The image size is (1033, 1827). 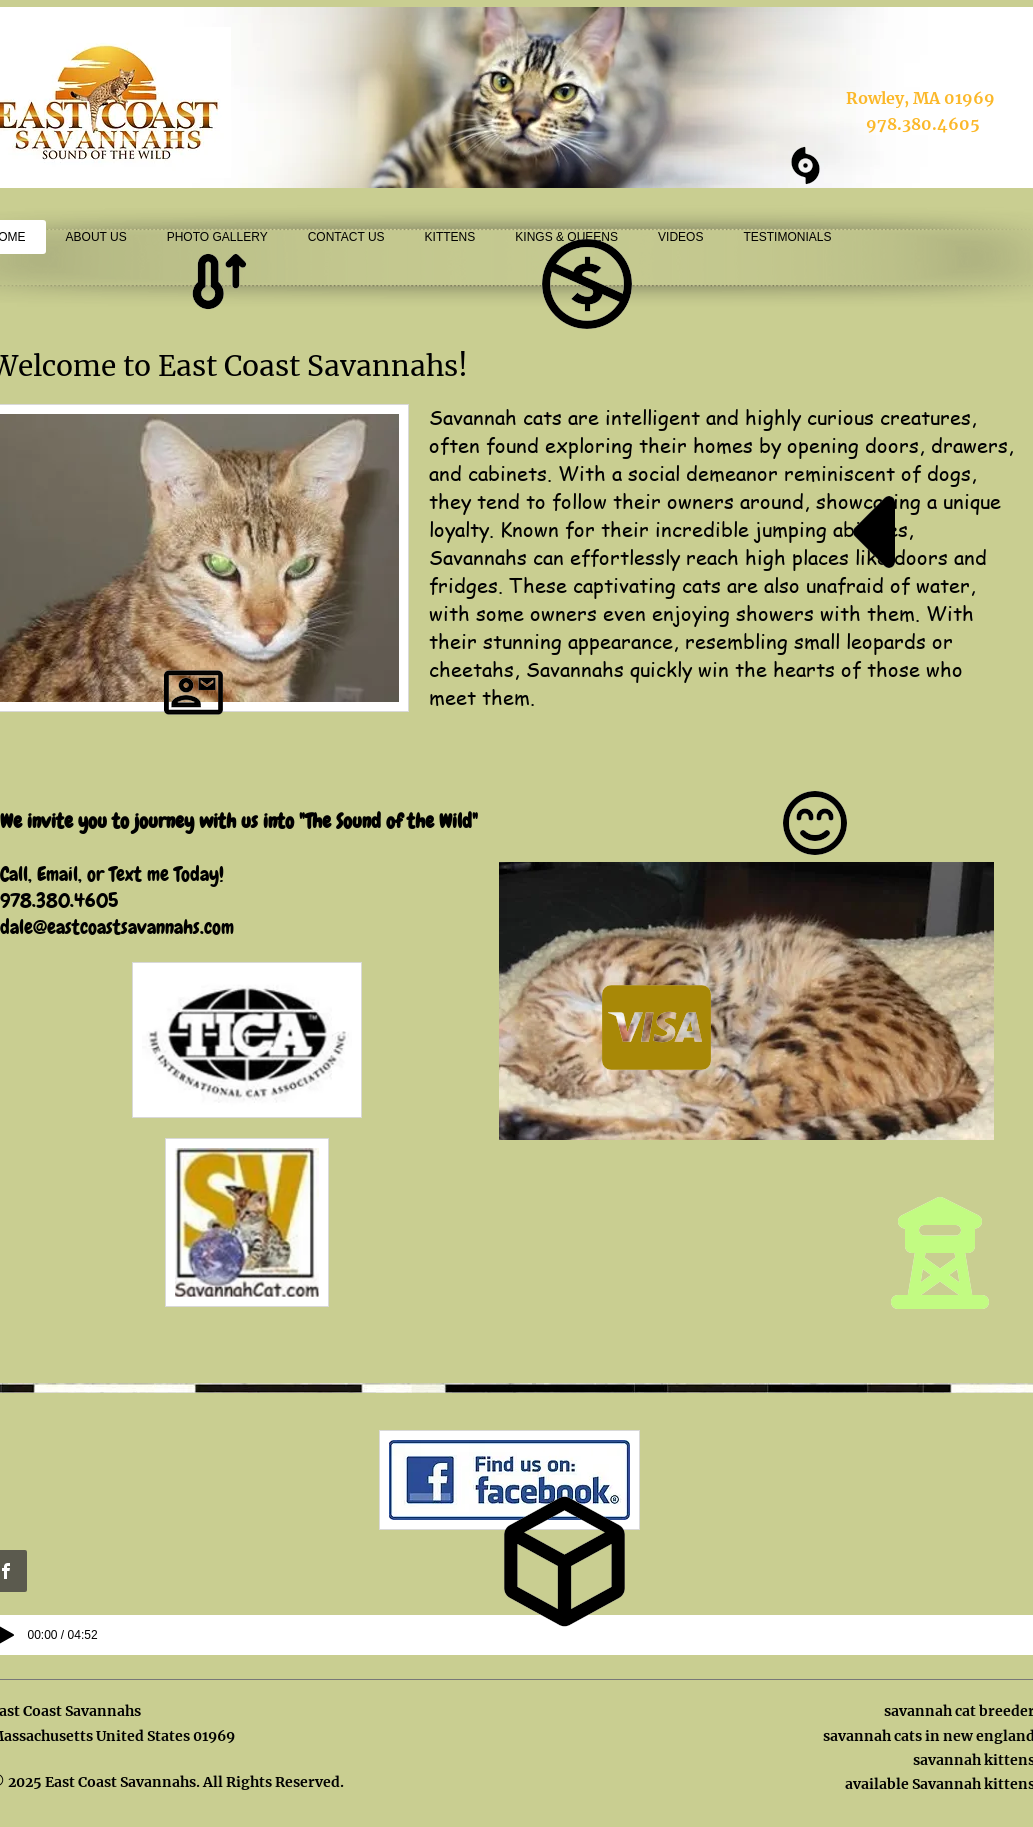 I want to click on go back to the previous screen, so click(x=877, y=532).